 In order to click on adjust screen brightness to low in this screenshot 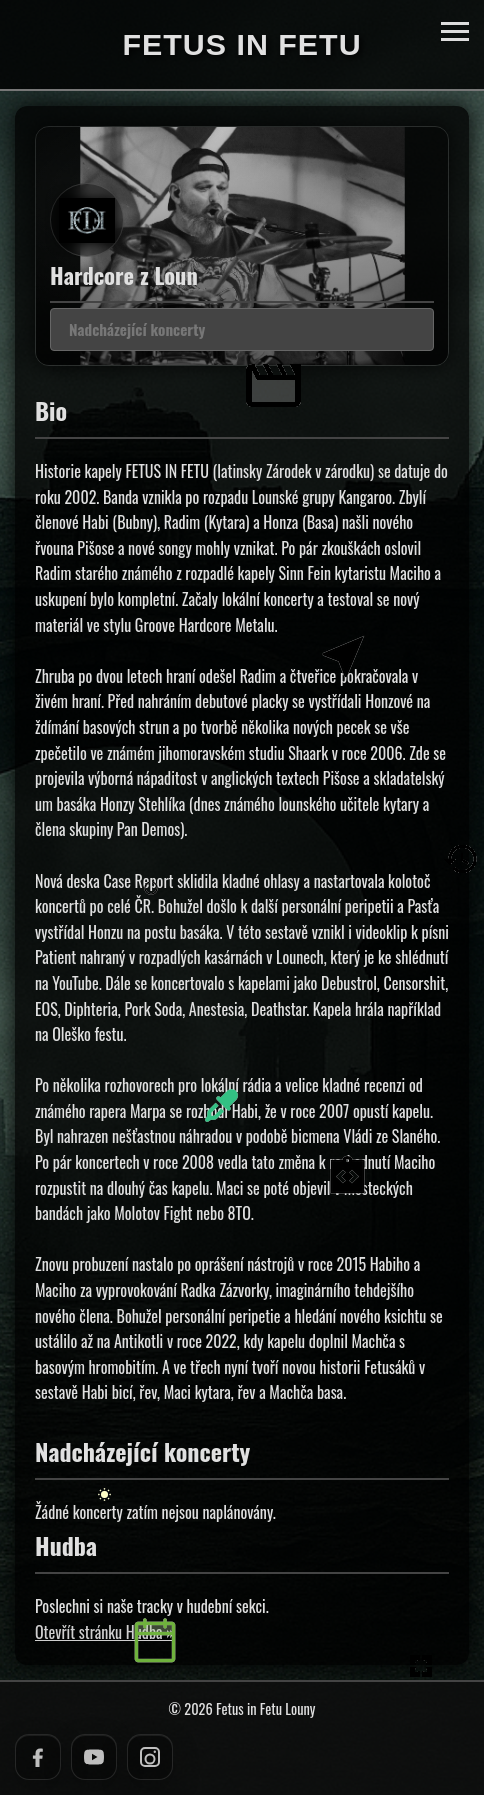, I will do `click(104, 1494)`.